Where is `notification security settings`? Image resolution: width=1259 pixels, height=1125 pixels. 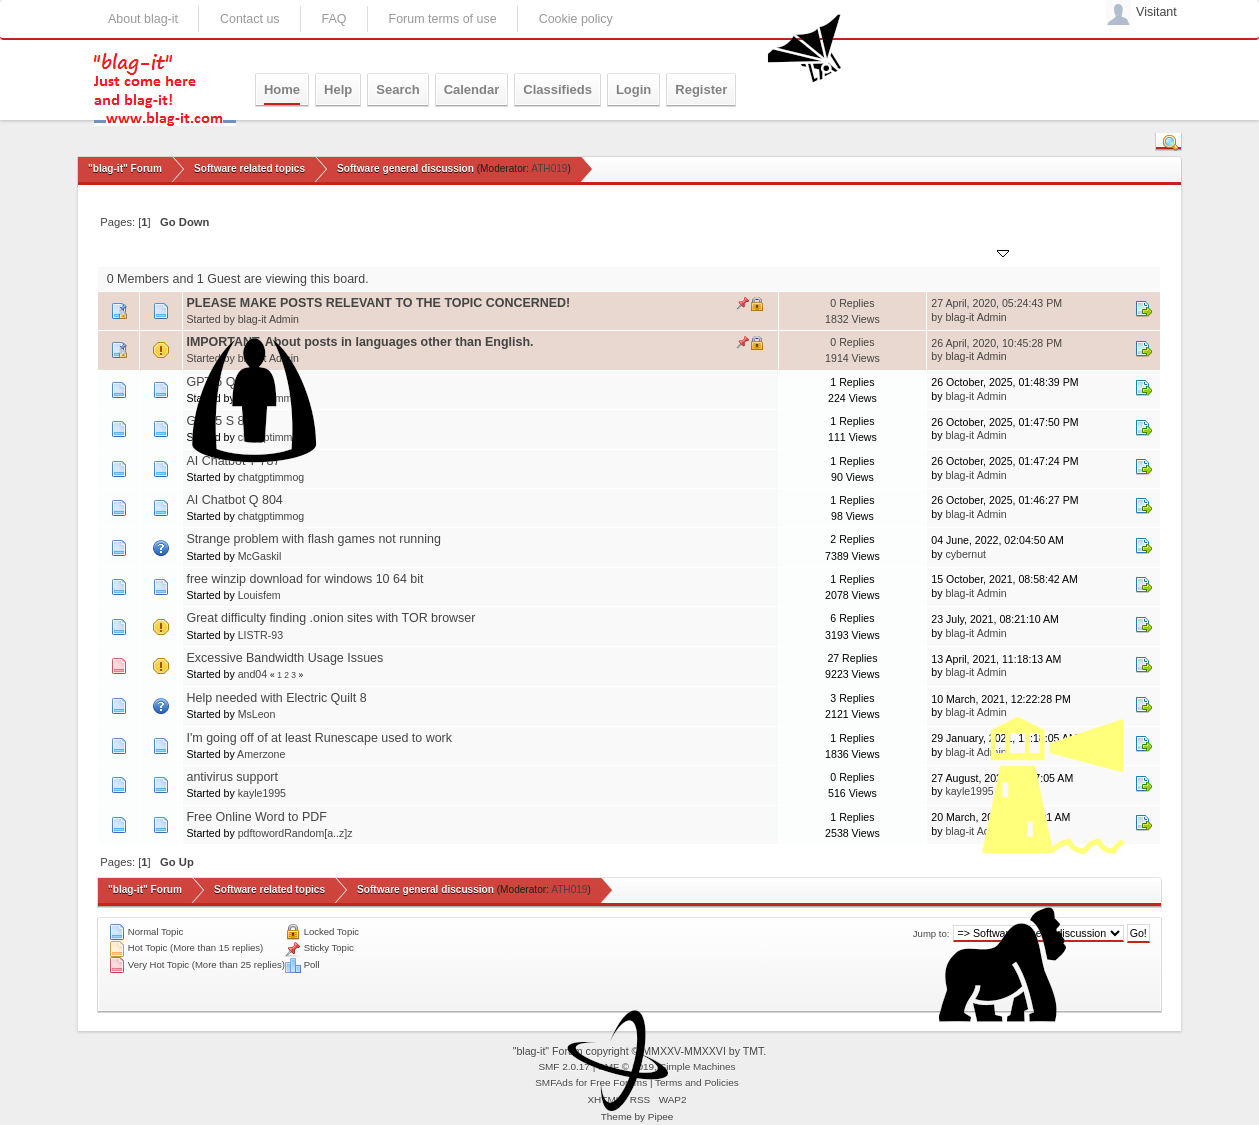 notification security settings is located at coordinates (254, 400).